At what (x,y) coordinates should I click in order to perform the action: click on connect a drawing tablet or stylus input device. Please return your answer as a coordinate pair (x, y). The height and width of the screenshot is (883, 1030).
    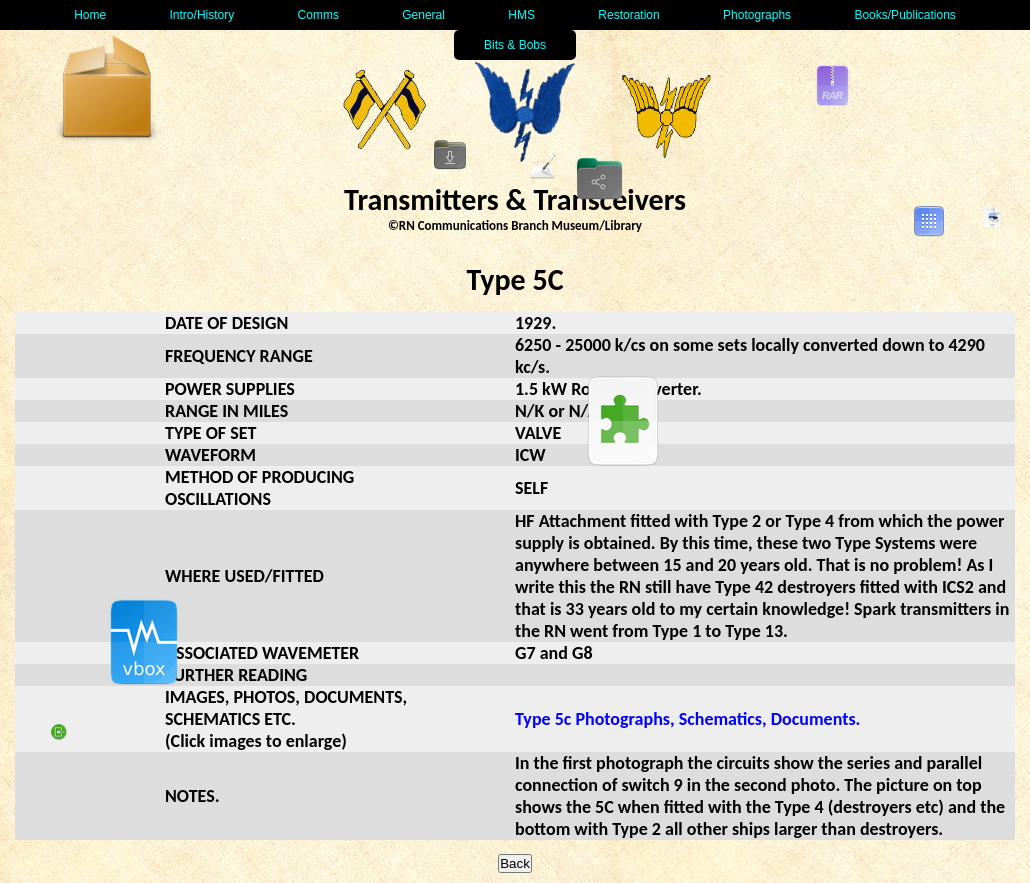
    Looking at the image, I should click on (543, 167).